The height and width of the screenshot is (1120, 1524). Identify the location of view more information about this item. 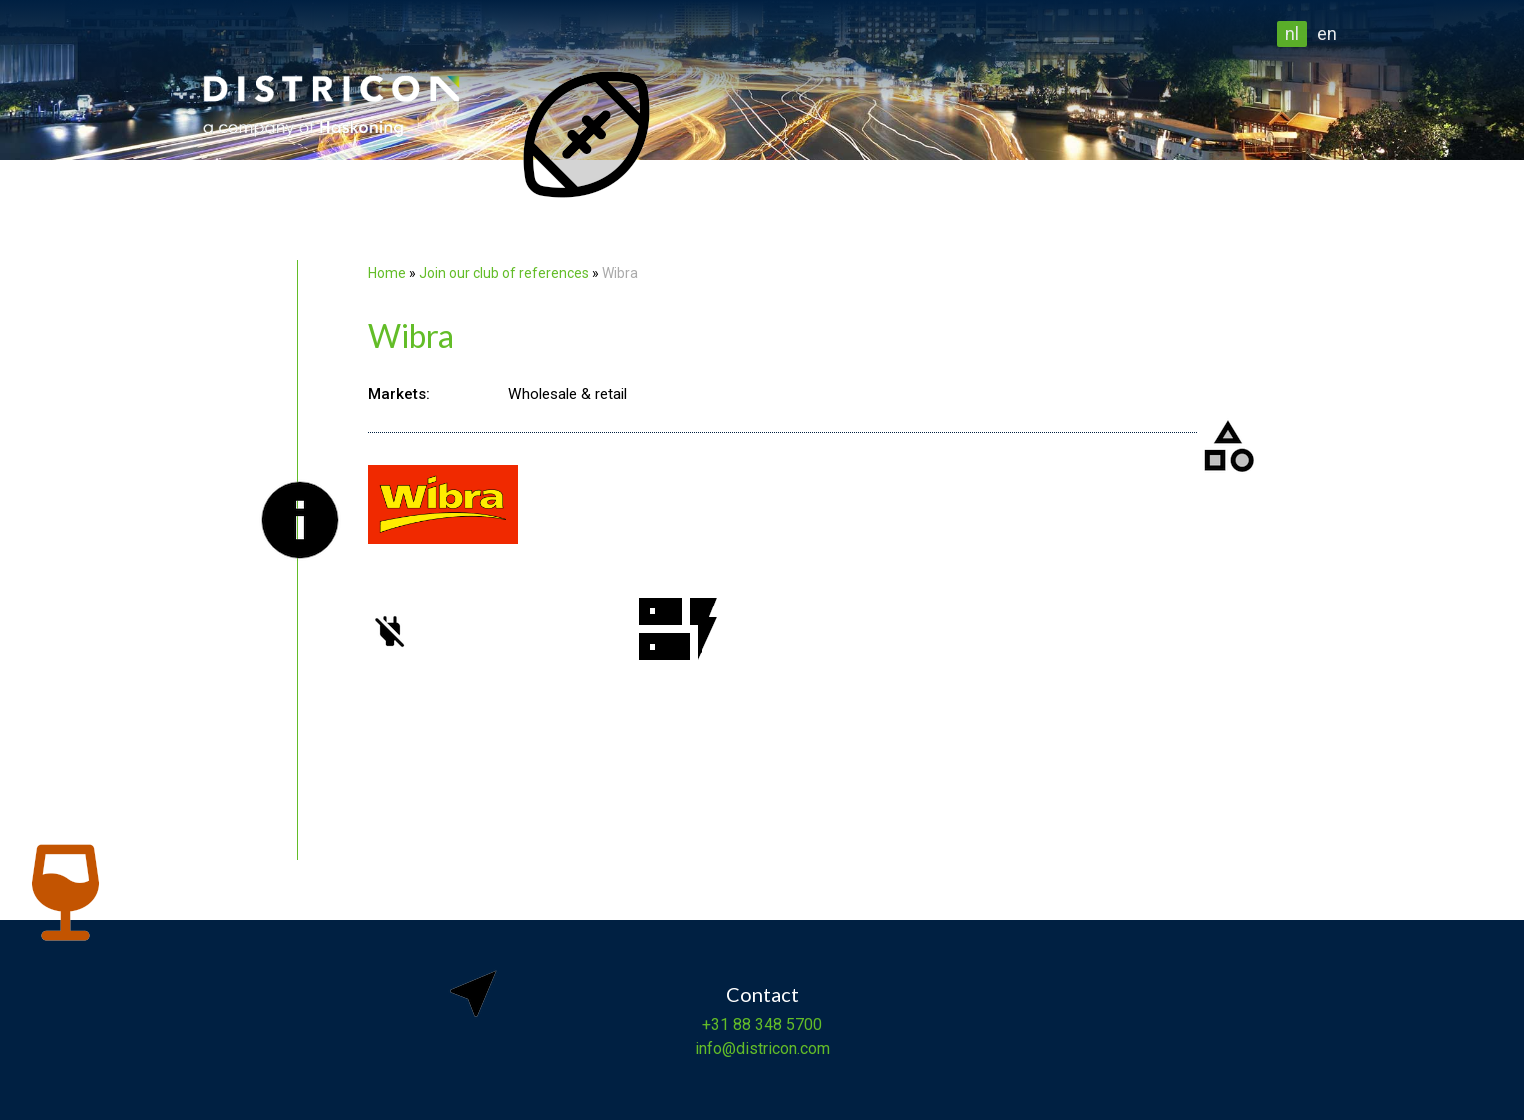
(300, 520).